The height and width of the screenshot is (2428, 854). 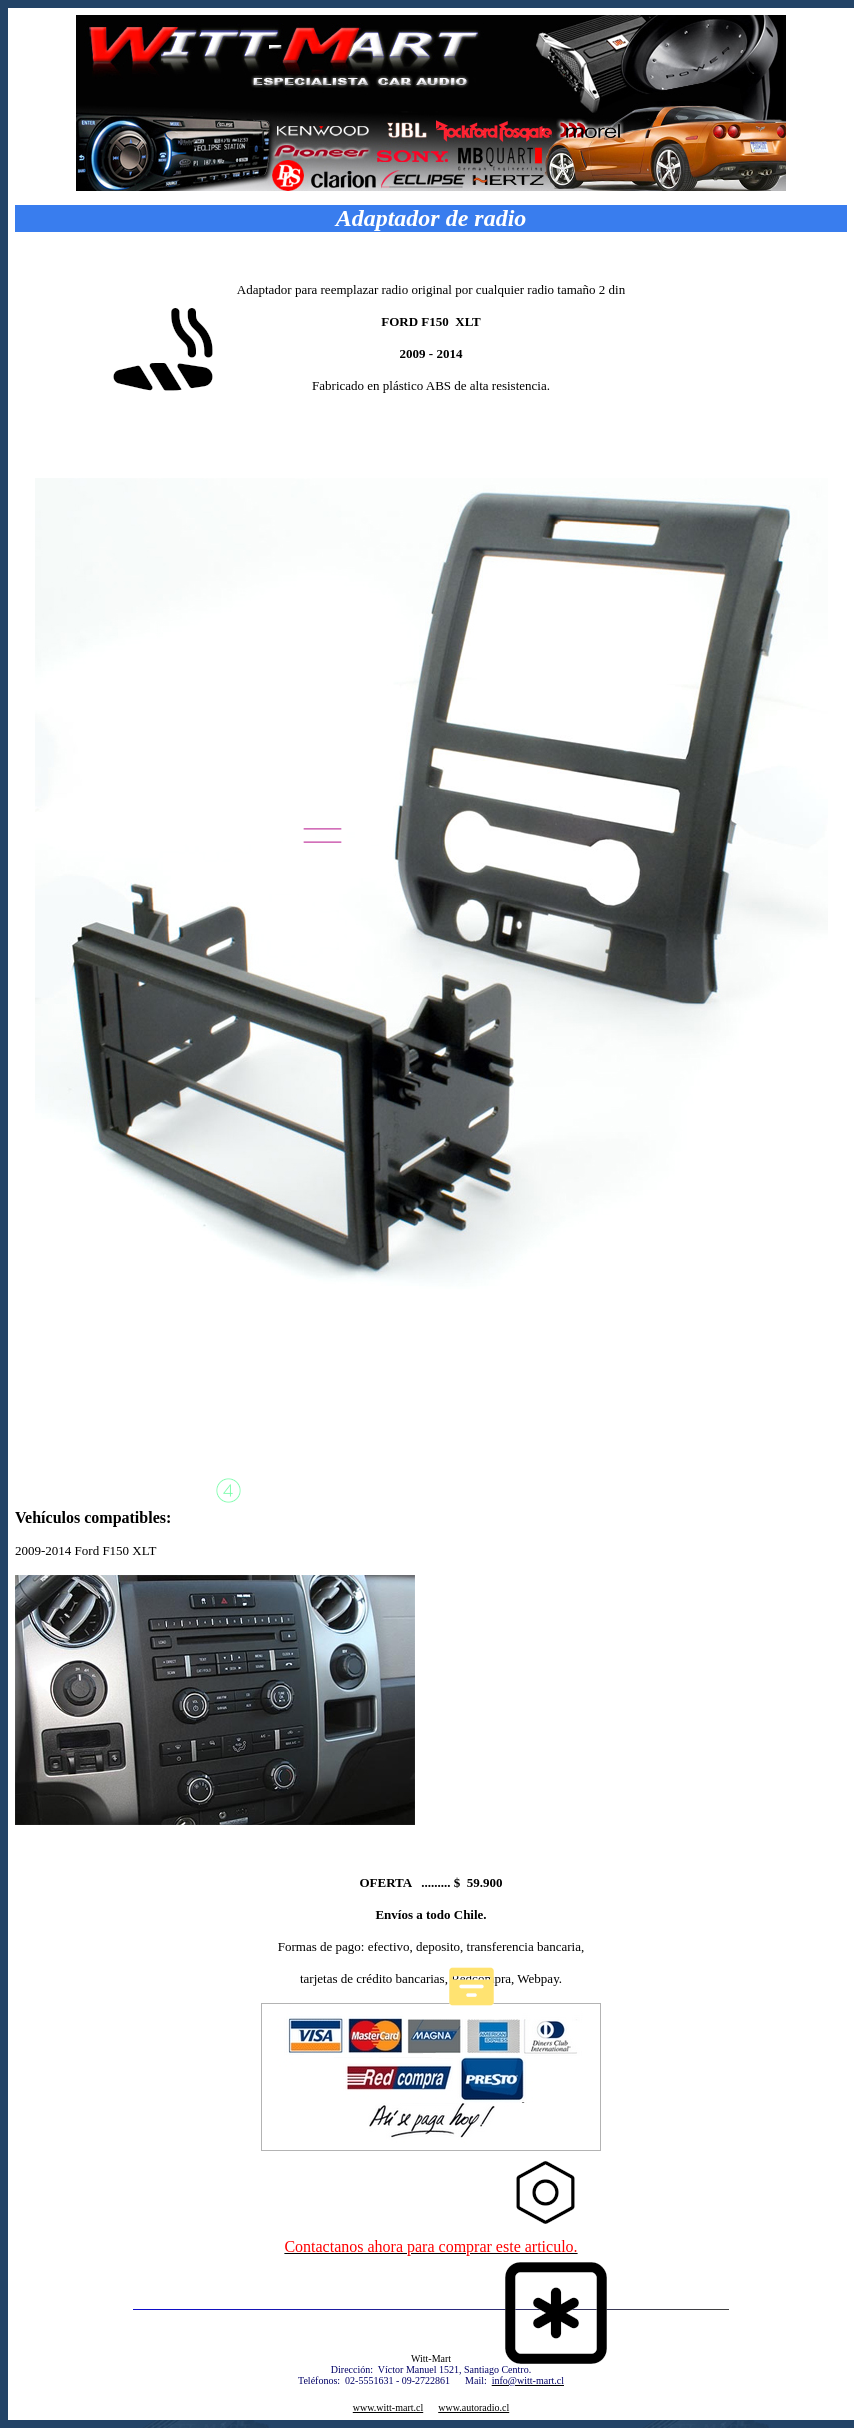 I want to click on enter a password or PIN field, so click(x=556, y=2313).